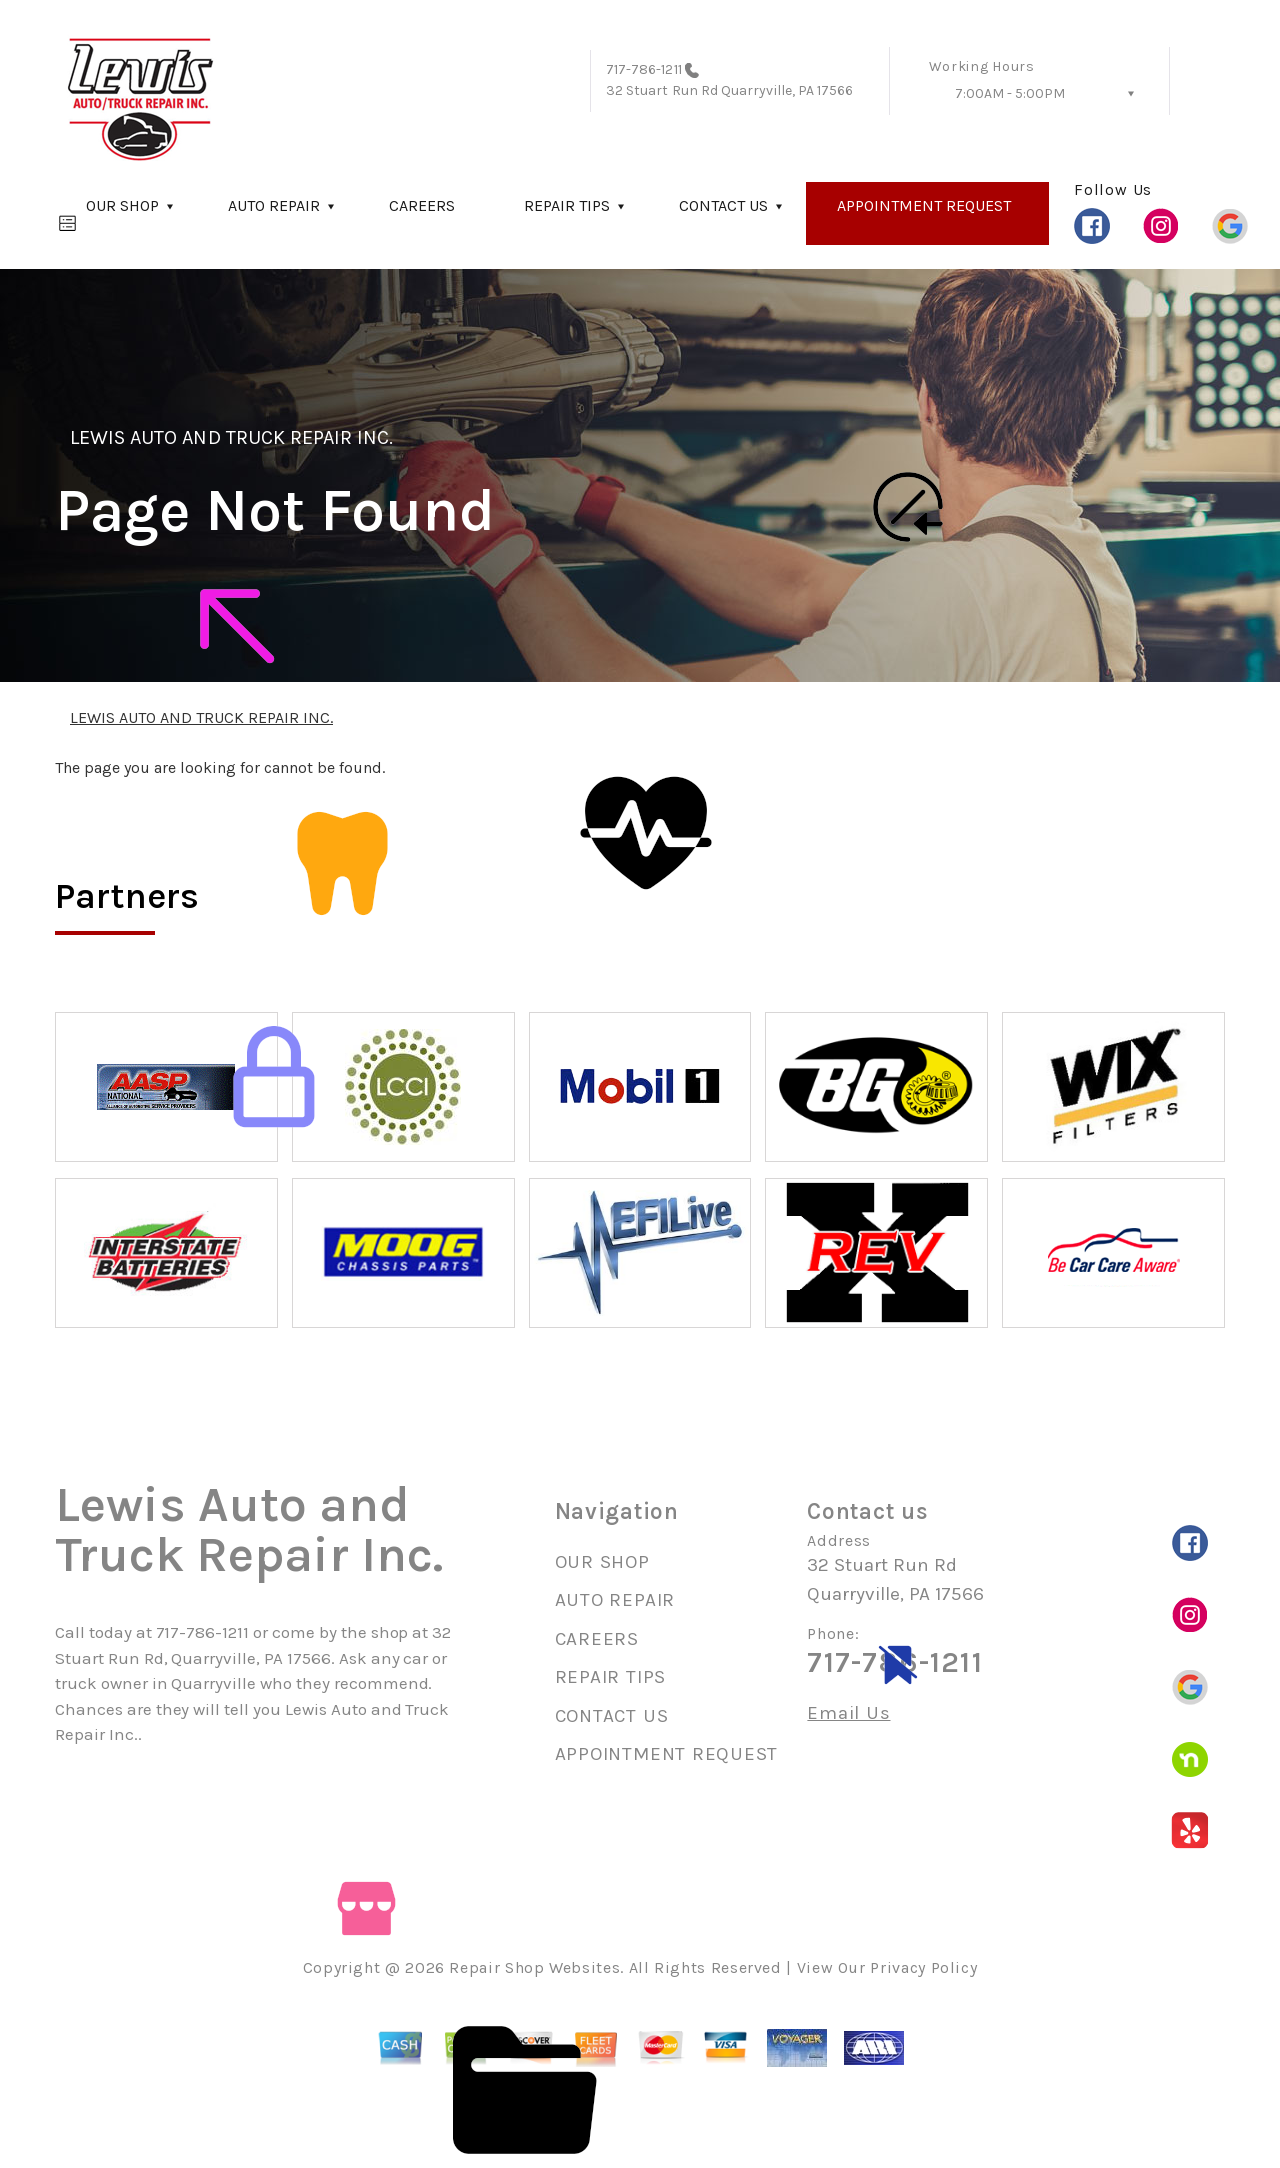 This screenshot has height=2168, width=1280. Describe the element at coordinates (240, 629) in the screenshot. I see `navigate back to previous page` at that location.